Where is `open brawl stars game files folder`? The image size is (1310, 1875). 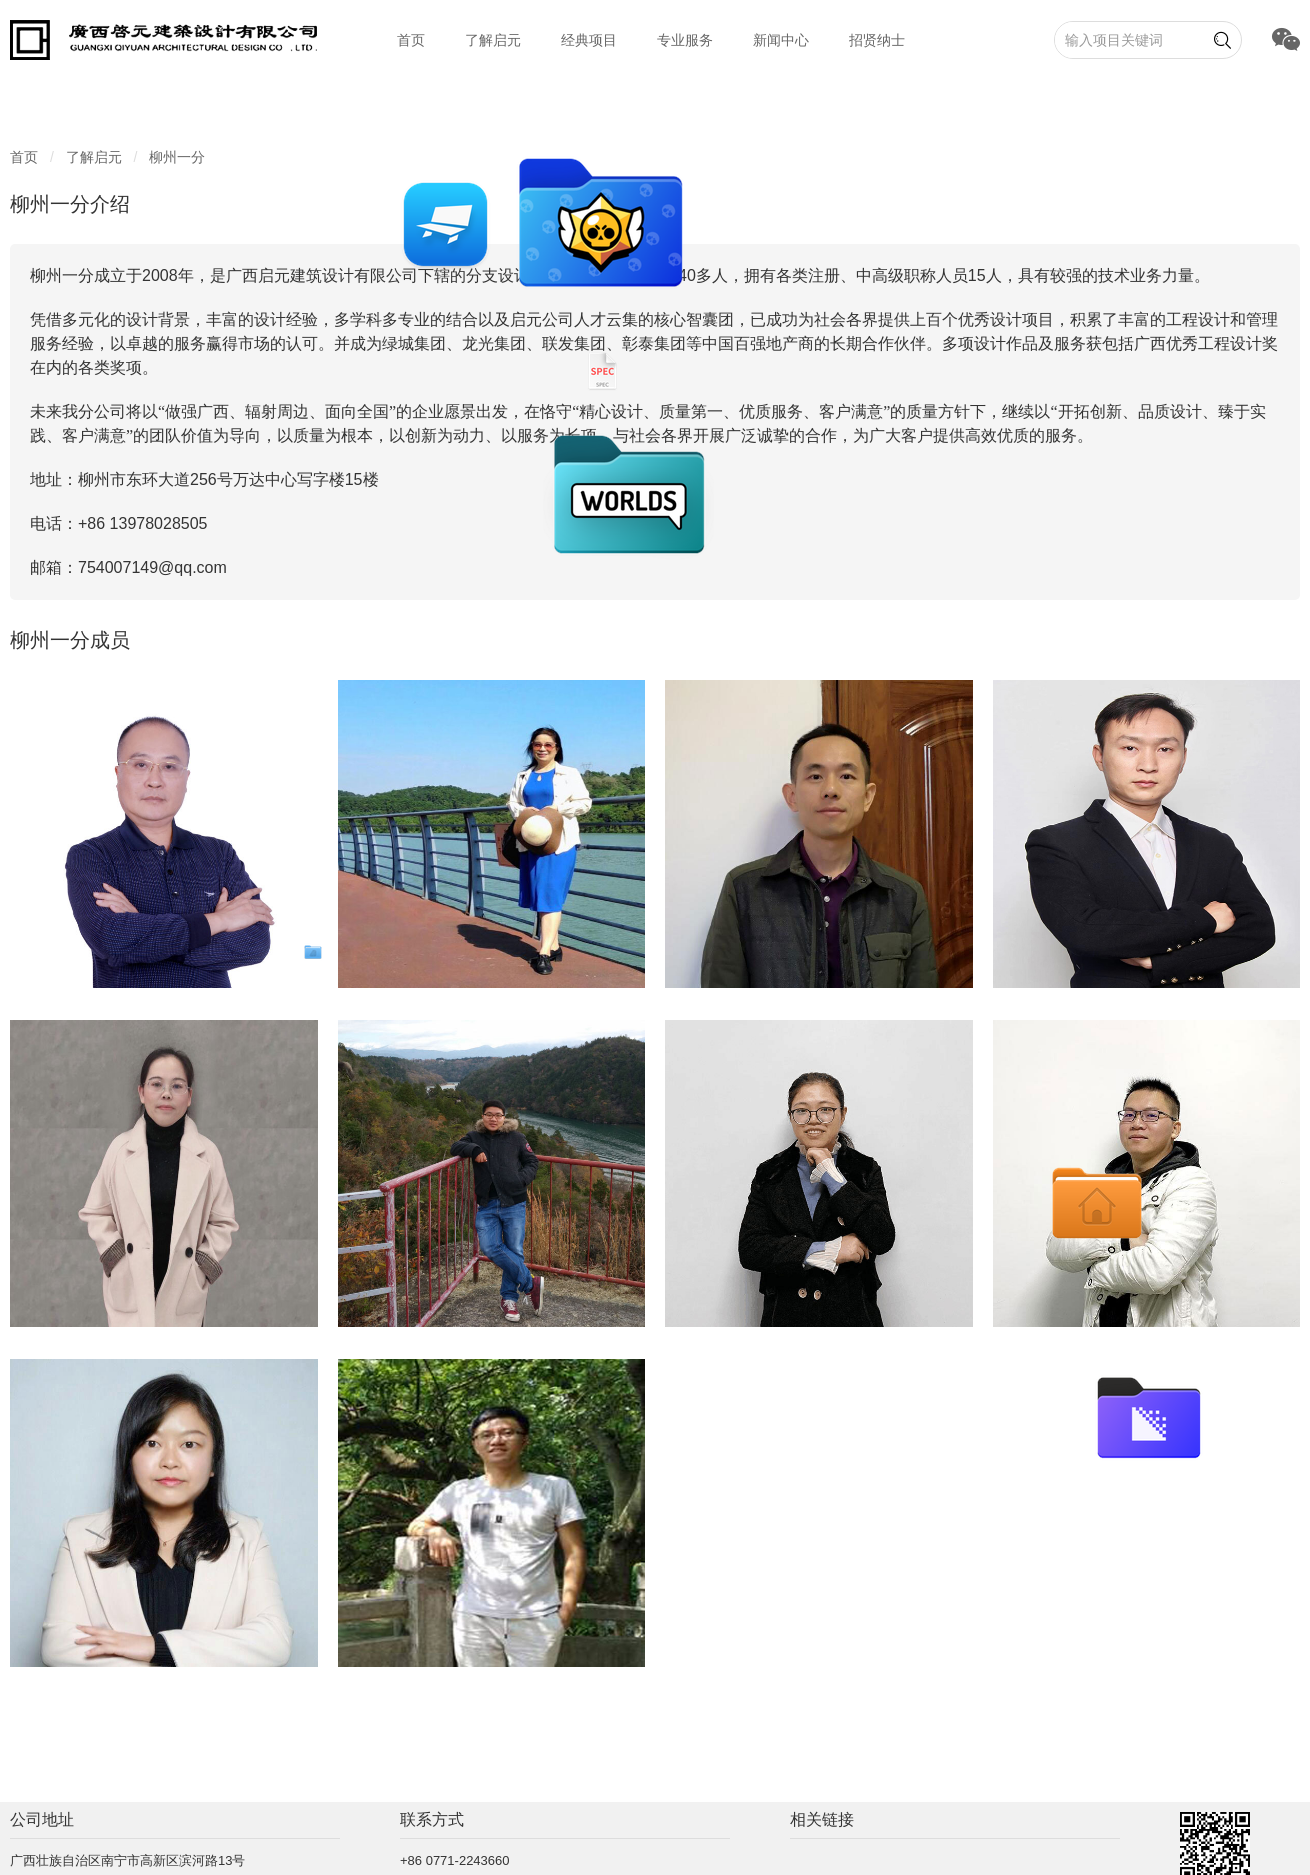 open brawl stars game files folder is located at coordinates (600, 227).